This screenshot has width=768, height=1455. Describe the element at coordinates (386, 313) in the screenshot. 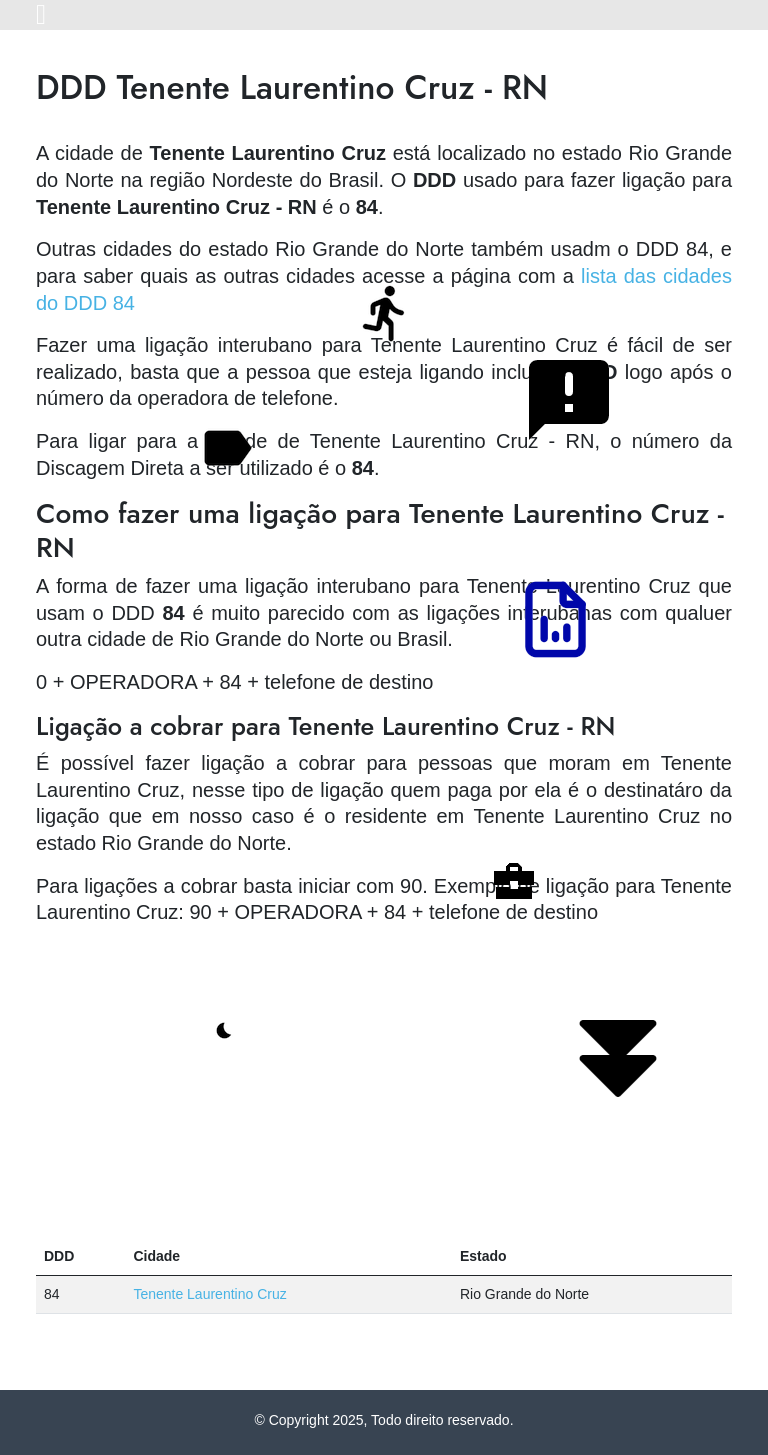

I see `access walking or running directions` at that location.